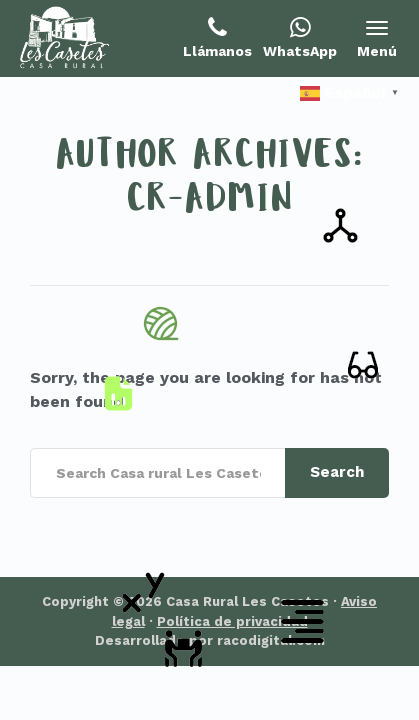 The height and width of the screenshot is (720, 419). What do you see at coordinates (160, 323) in the screenshot?
I see `access knitting or crafting projects` at bounding box center [160, 323].